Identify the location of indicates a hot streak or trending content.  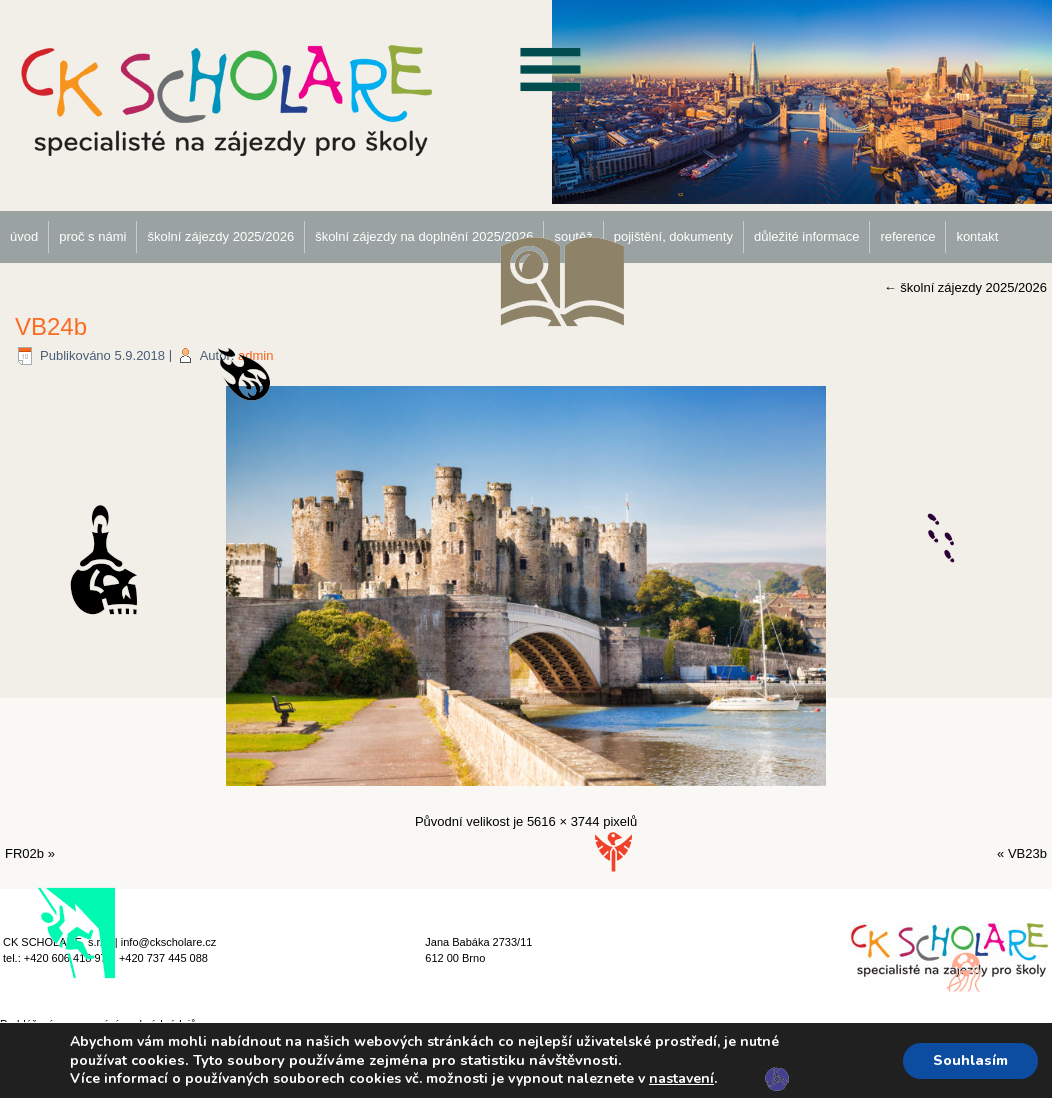
(244, 374).